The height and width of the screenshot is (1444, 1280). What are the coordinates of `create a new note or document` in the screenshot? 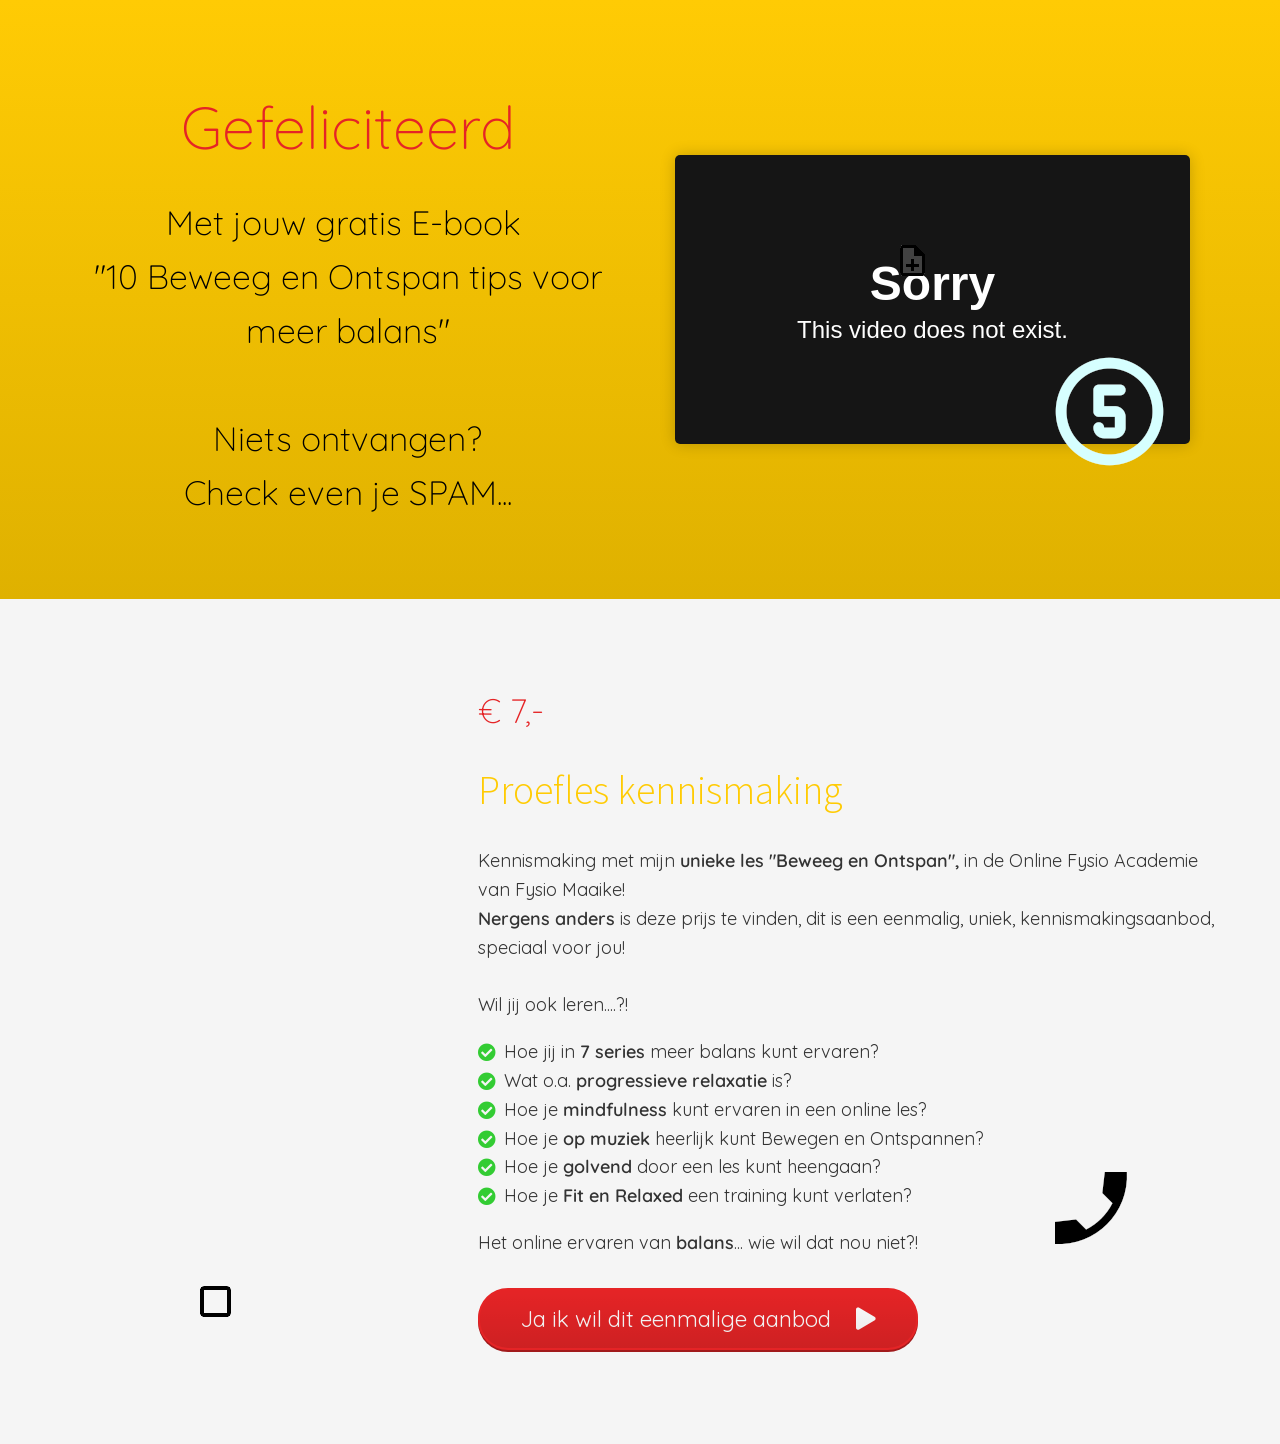 It's located at (912, 260).